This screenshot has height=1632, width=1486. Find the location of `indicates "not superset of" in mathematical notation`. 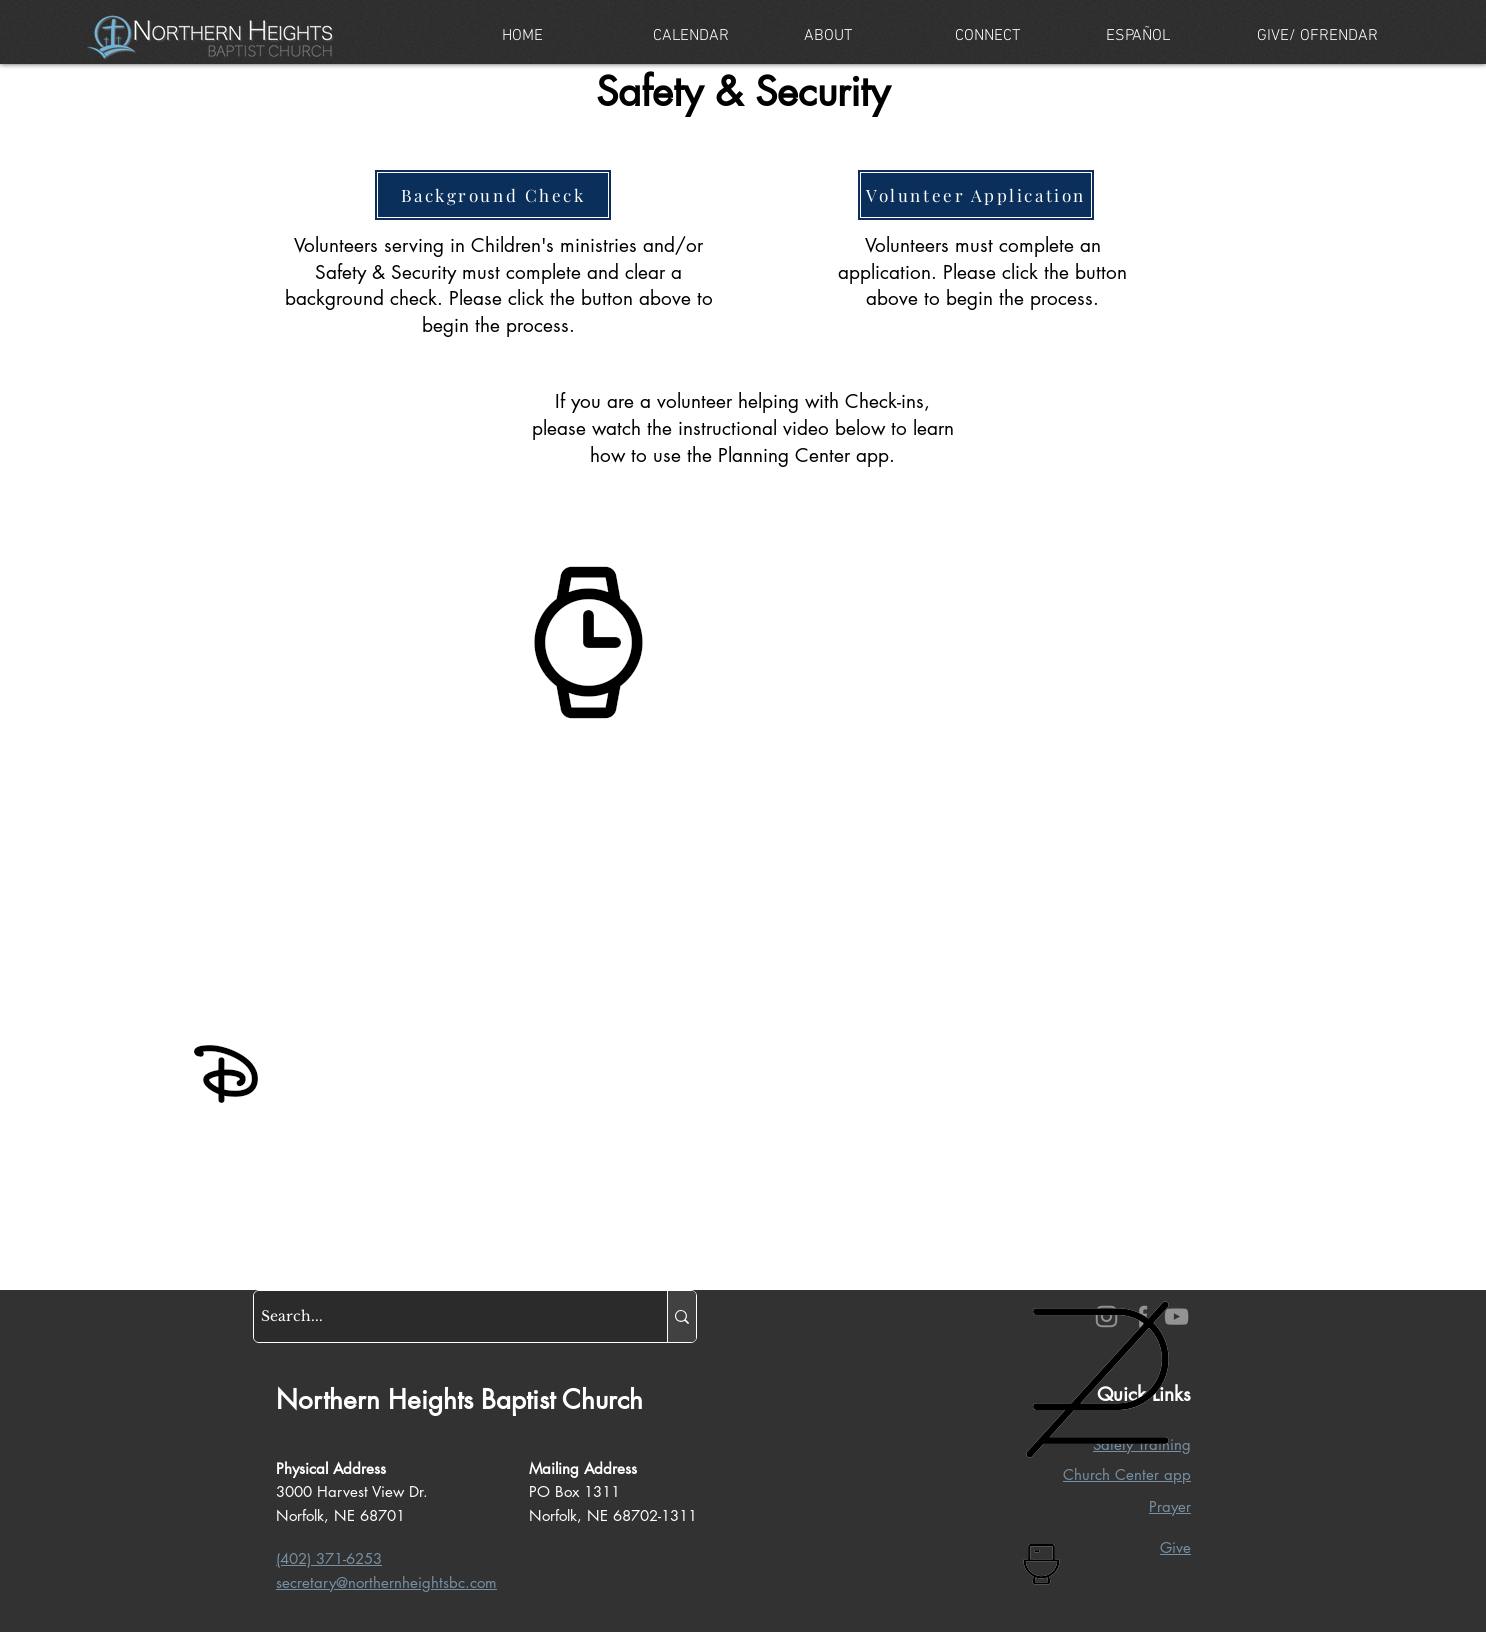

indicates "not superset of" in mathematical notation is located at coordinates (1097, 1379).